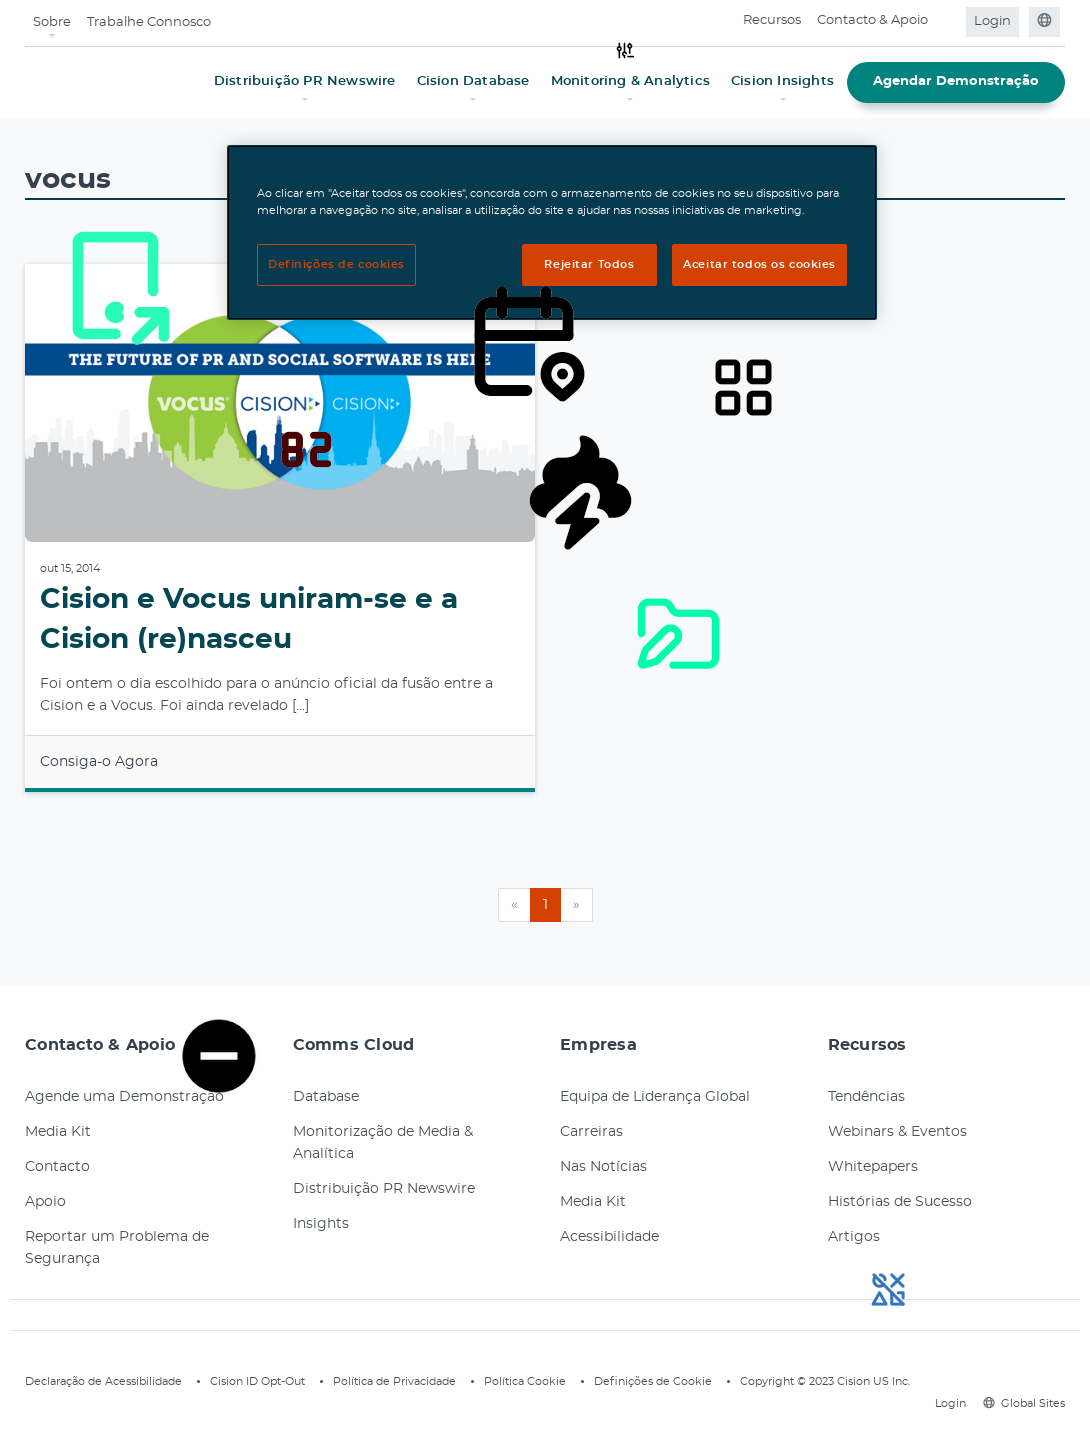 The height and width of the screenshot is (1448, 1090). I want to click on pin an event to a specific location, so click(524, 341).